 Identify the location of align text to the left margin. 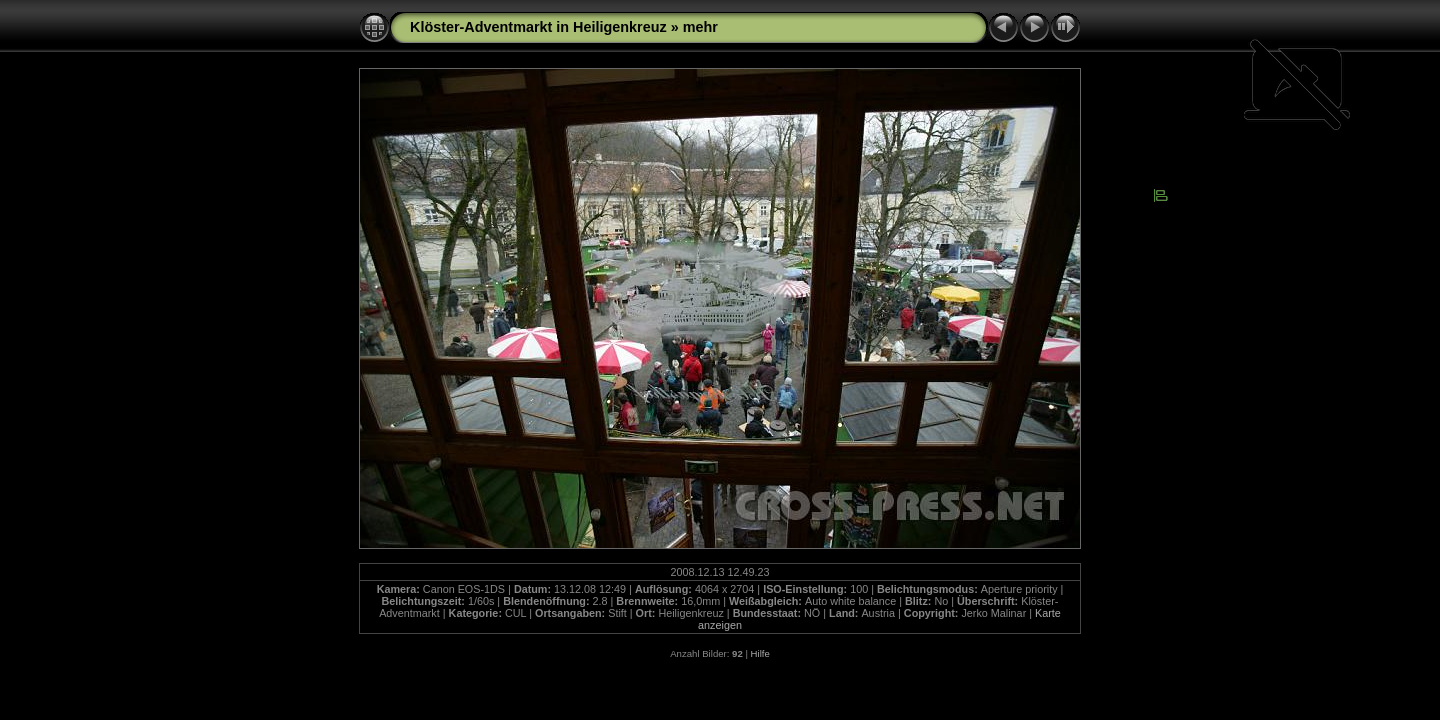
(1160, 195).